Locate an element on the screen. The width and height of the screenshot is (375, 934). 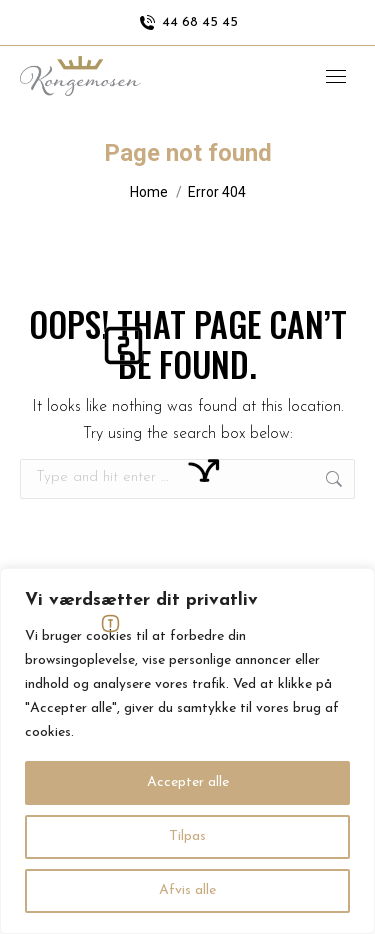
text formatting or typography options is located at coordinates (110, 623).